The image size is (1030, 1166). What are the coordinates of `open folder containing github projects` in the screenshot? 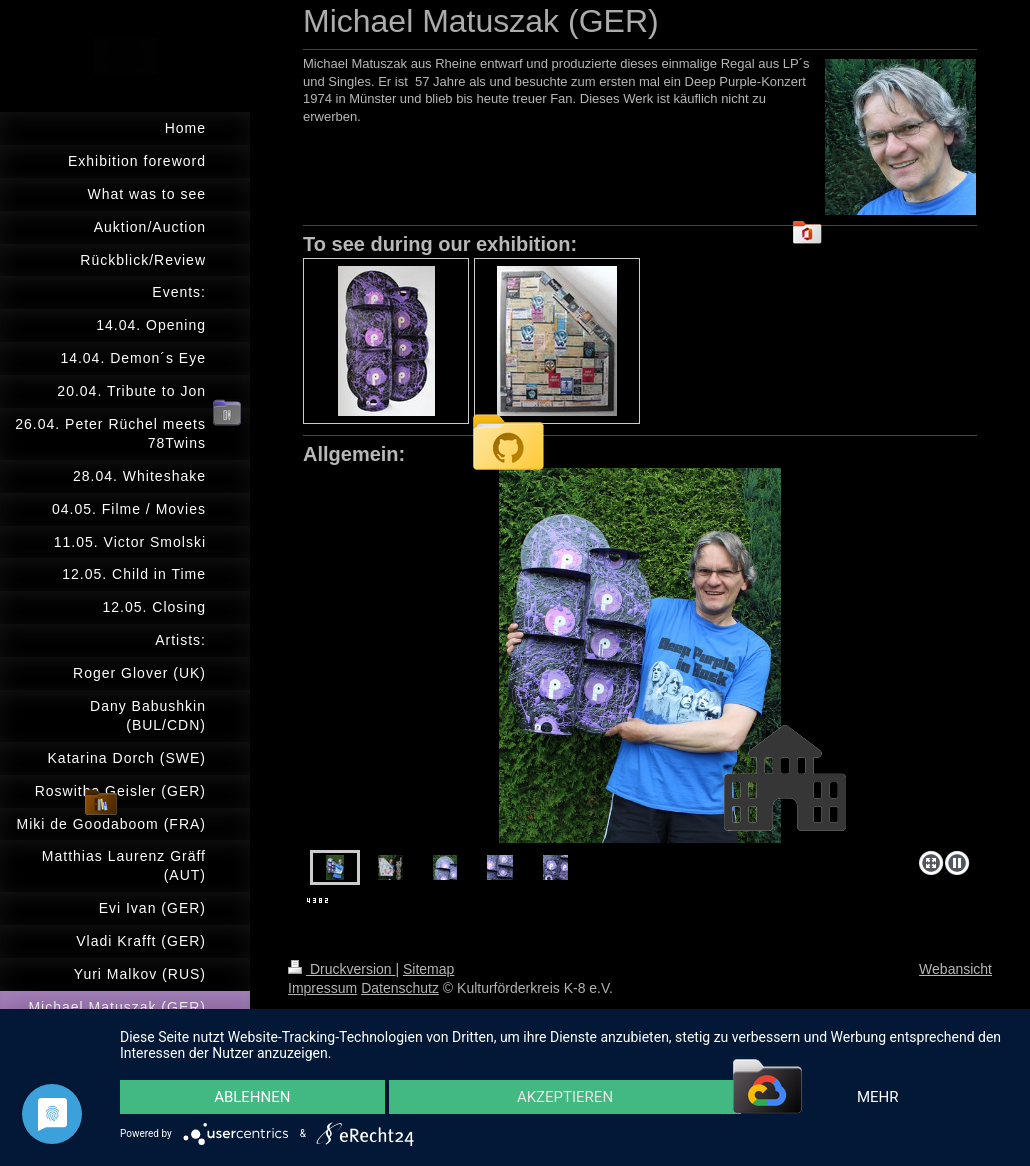 It's located at (508, 444).